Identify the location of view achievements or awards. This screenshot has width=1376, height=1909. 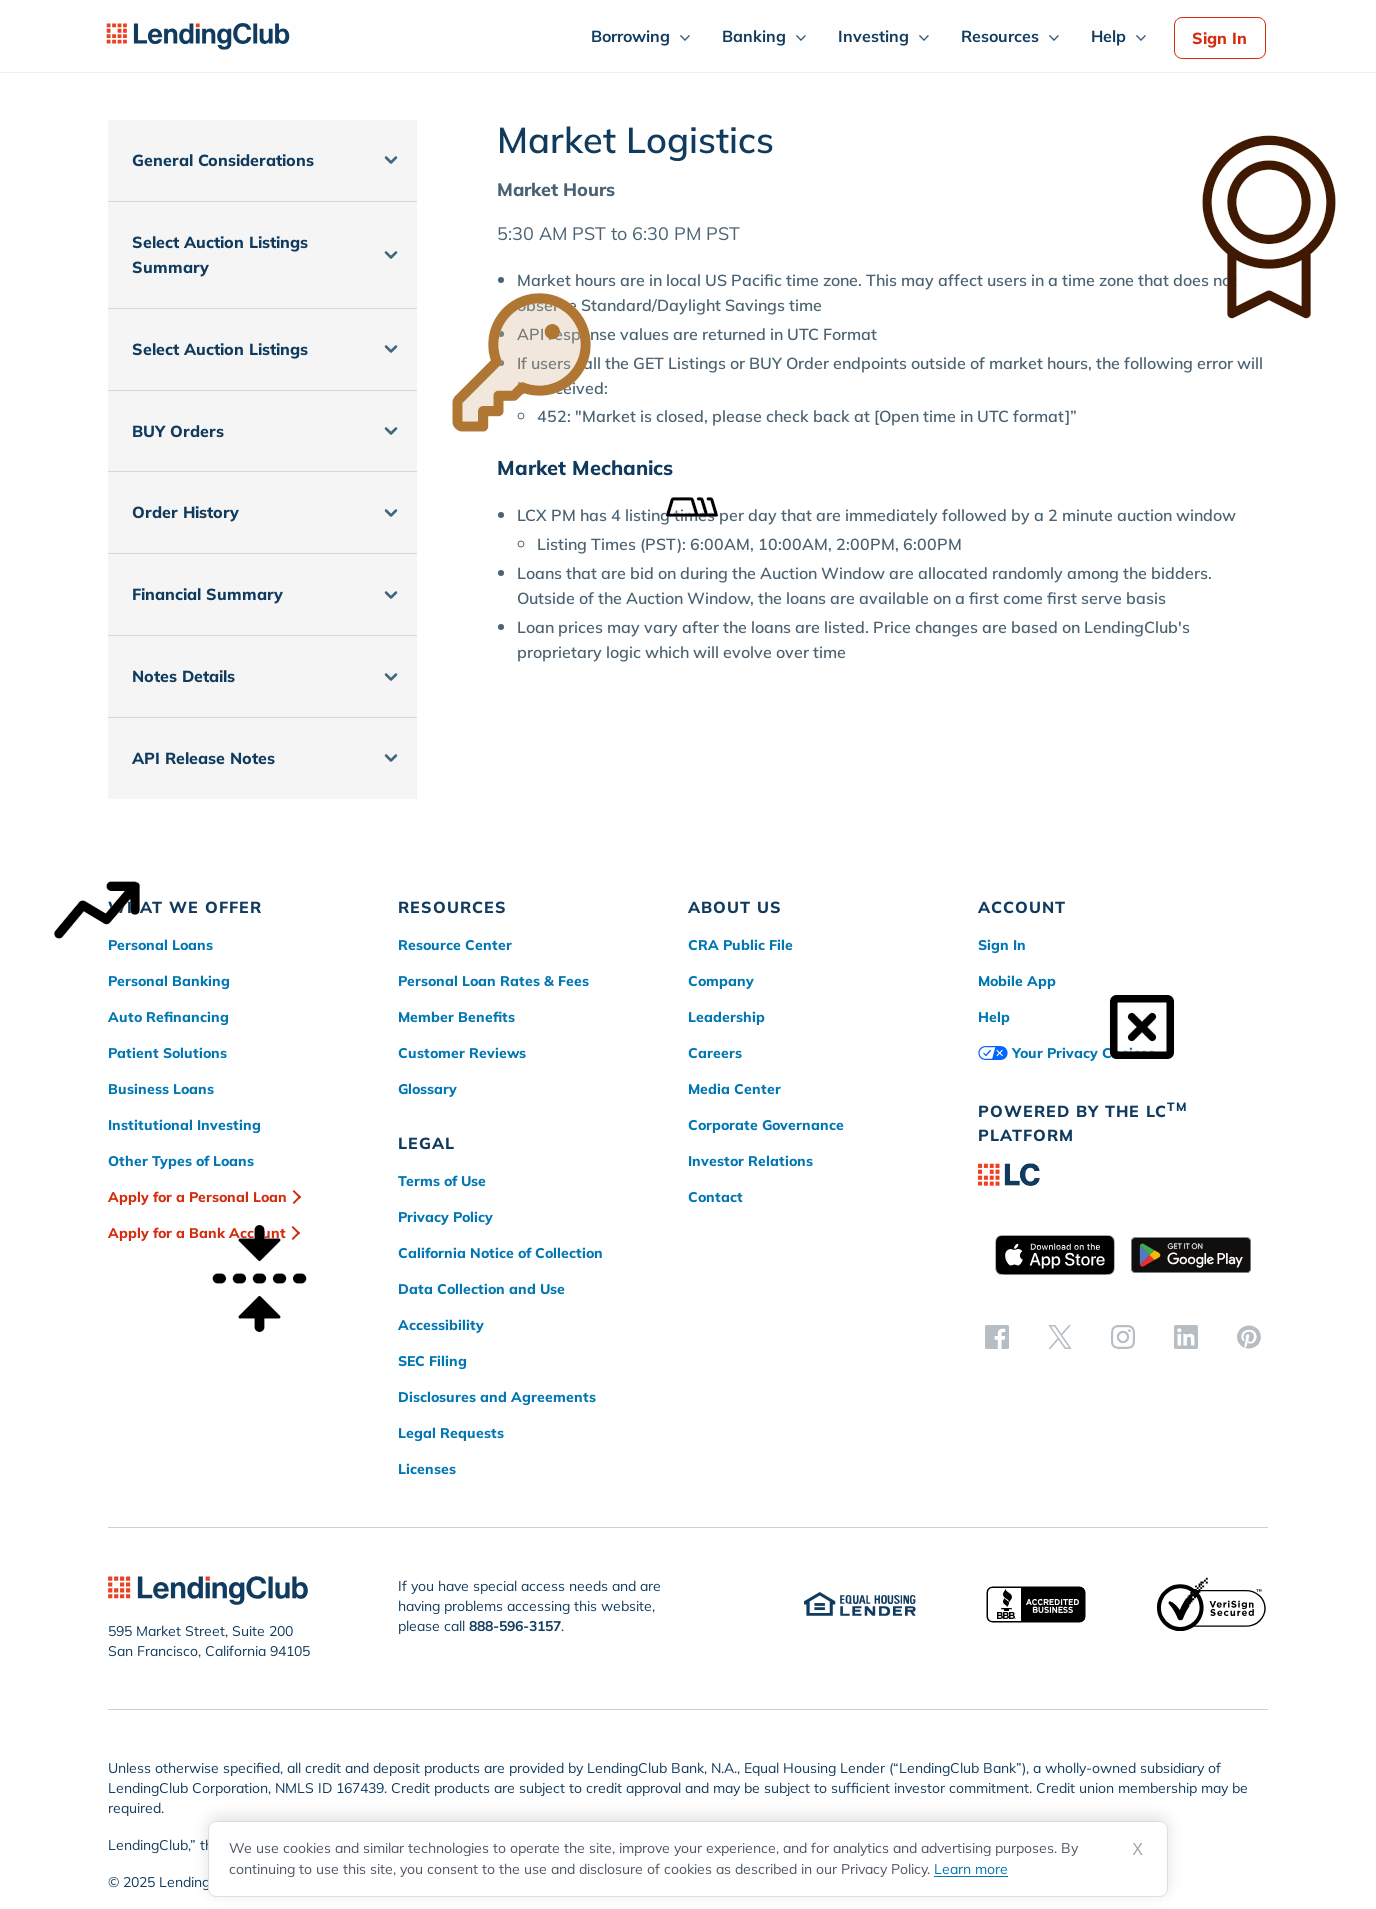
(1269, 227).